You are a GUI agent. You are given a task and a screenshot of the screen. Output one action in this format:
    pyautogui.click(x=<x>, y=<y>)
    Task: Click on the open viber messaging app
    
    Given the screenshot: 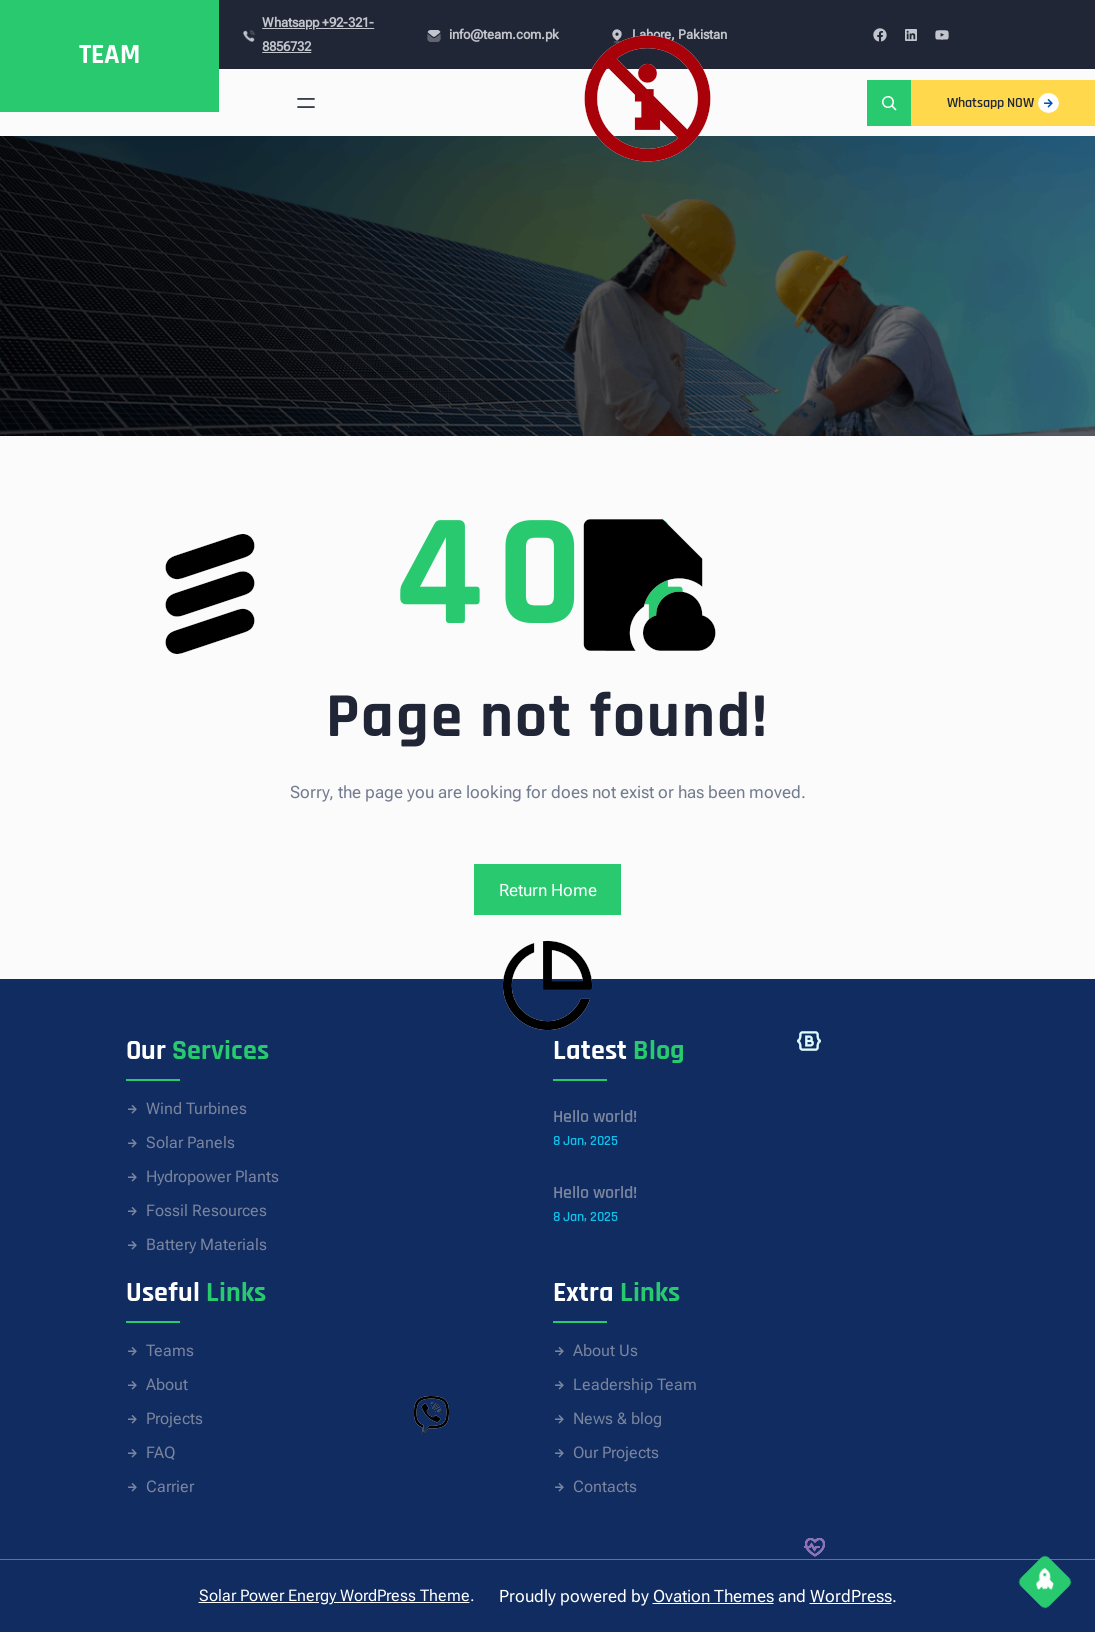 What is the action you would take?
    pyautogui.click(x=431, y=1414)
    